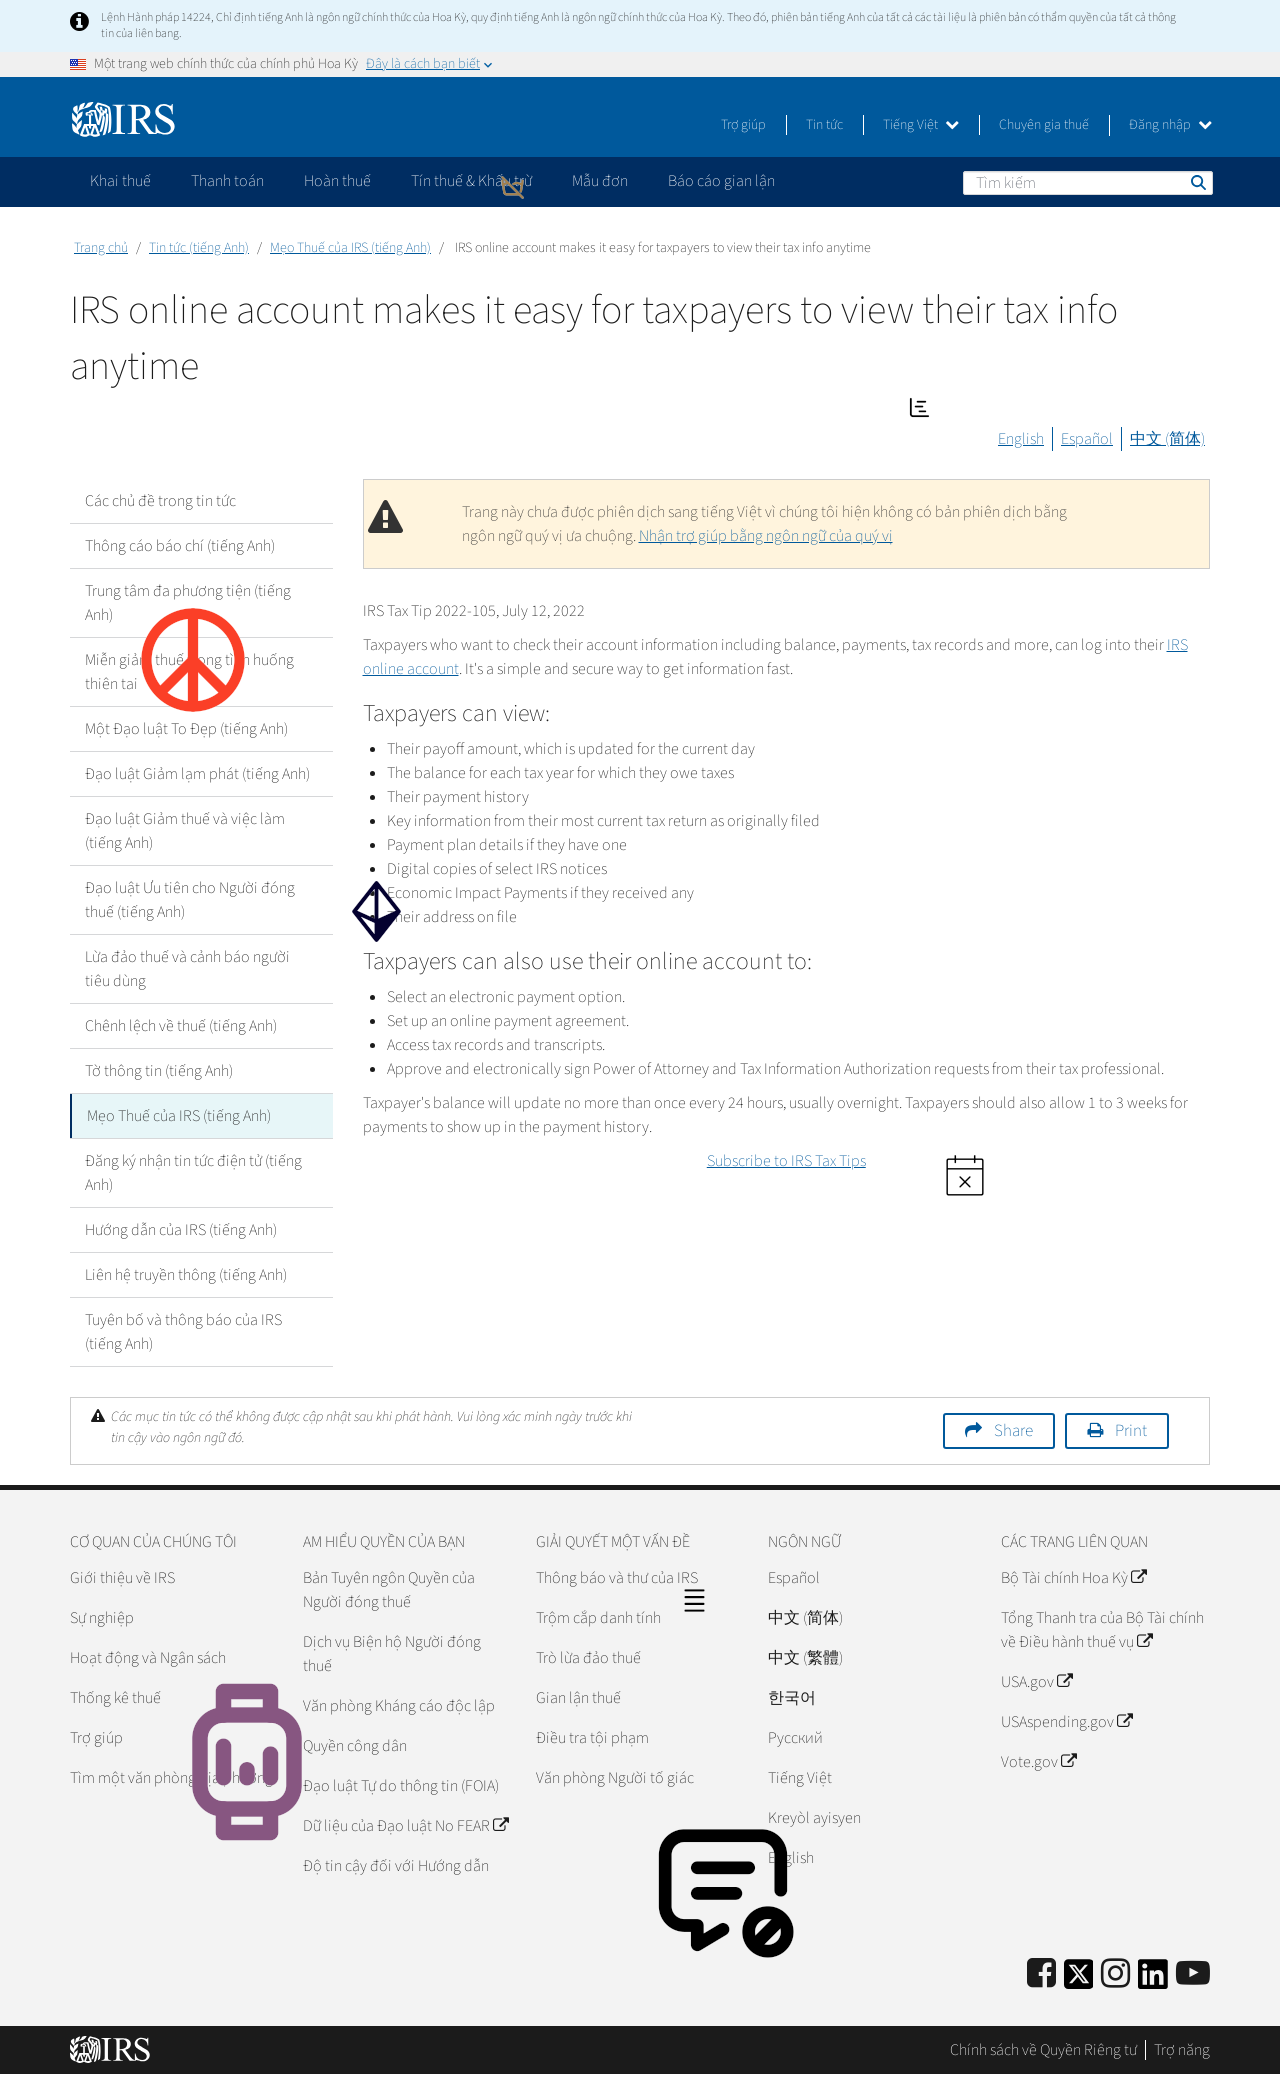  What do you see at coordinates (376, 911) in the screenshot?
I see `view ethereum wallet balance` at bounding box center [376, 911].